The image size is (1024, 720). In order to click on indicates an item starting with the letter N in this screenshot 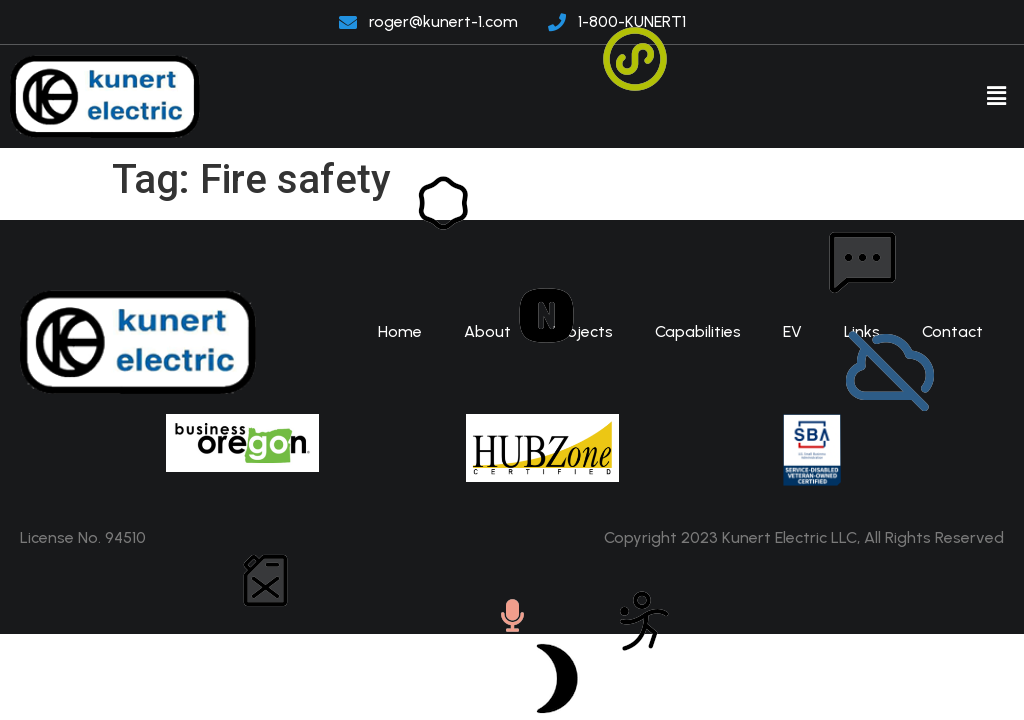, I will do `click(546, 315)`.